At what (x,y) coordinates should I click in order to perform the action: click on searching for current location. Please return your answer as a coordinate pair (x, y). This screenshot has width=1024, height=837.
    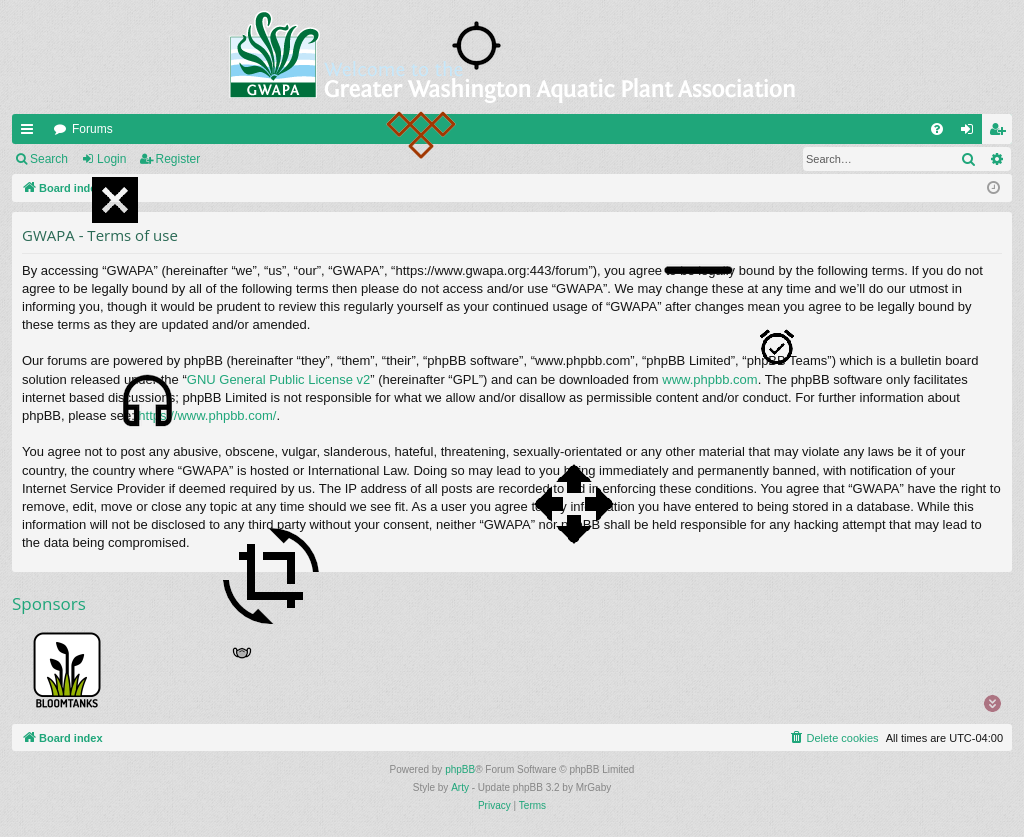
    Looking at the image, I should click on (476, 45).